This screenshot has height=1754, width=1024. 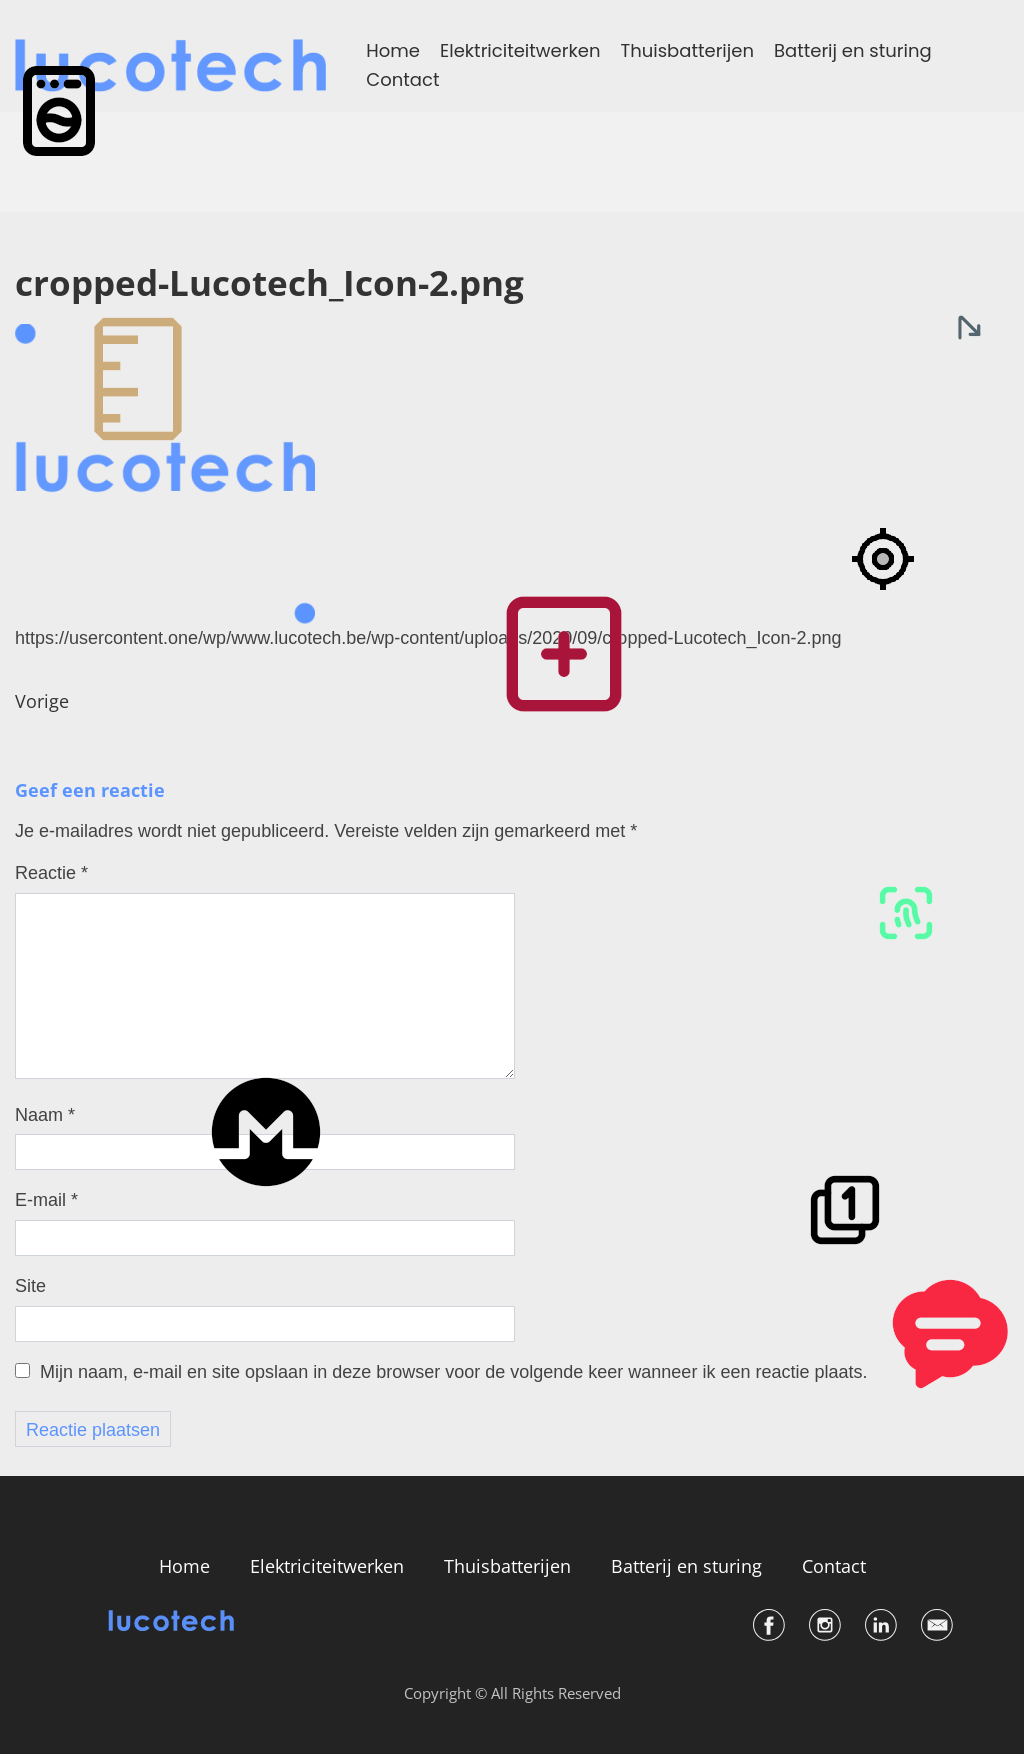 I want to click on access laundry or washing machine controls, so click(x=59, y=111).